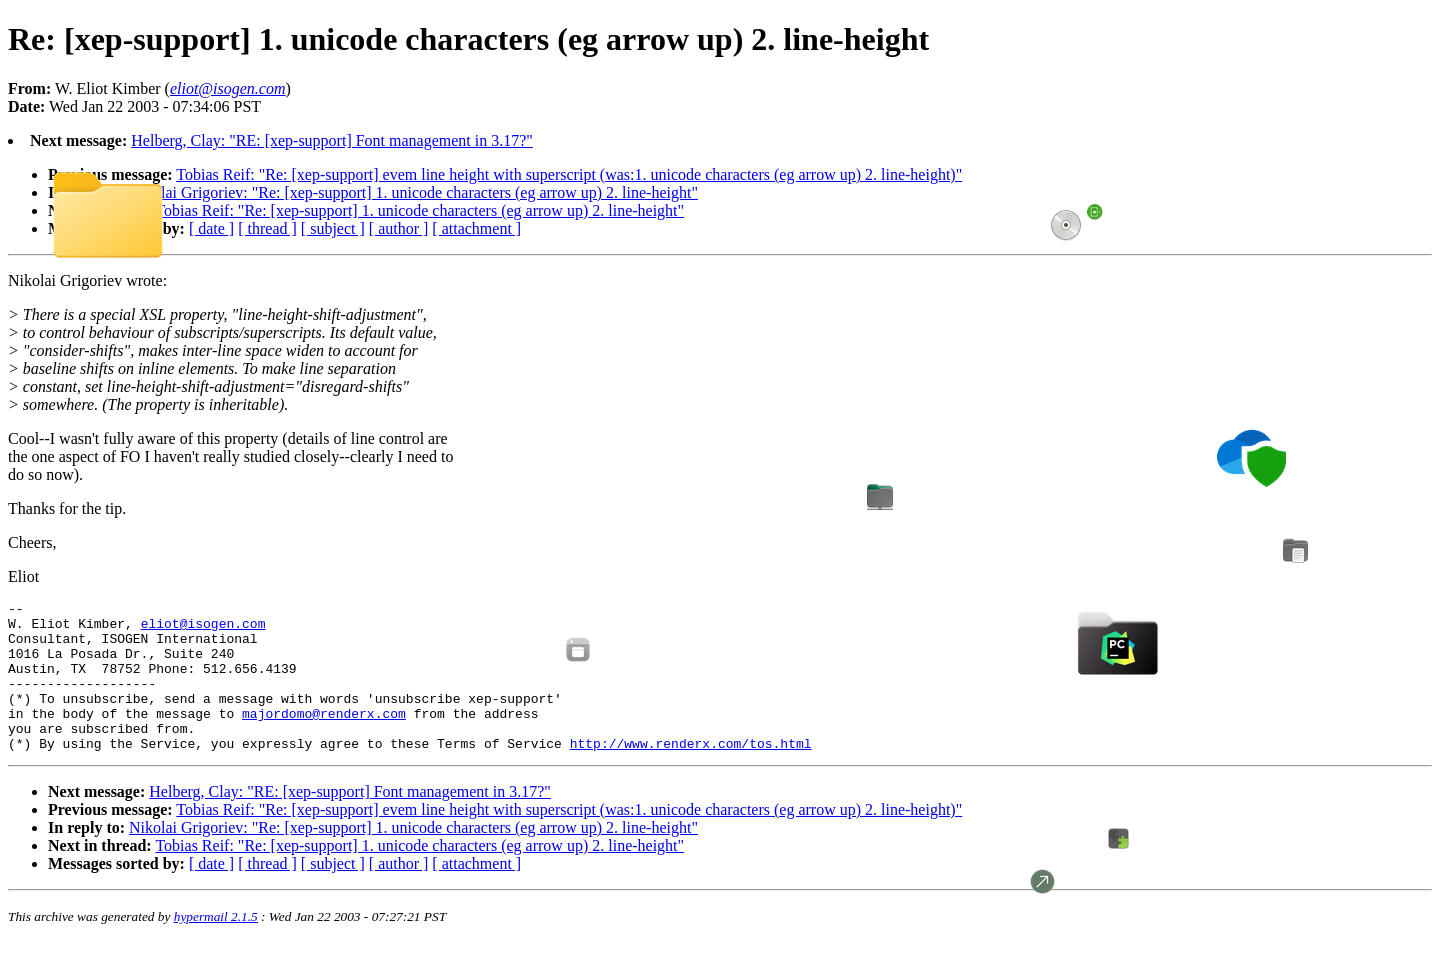 This screenshot has height=971, width=1440. I want to click on log out of the current session, so click(1095, 212).